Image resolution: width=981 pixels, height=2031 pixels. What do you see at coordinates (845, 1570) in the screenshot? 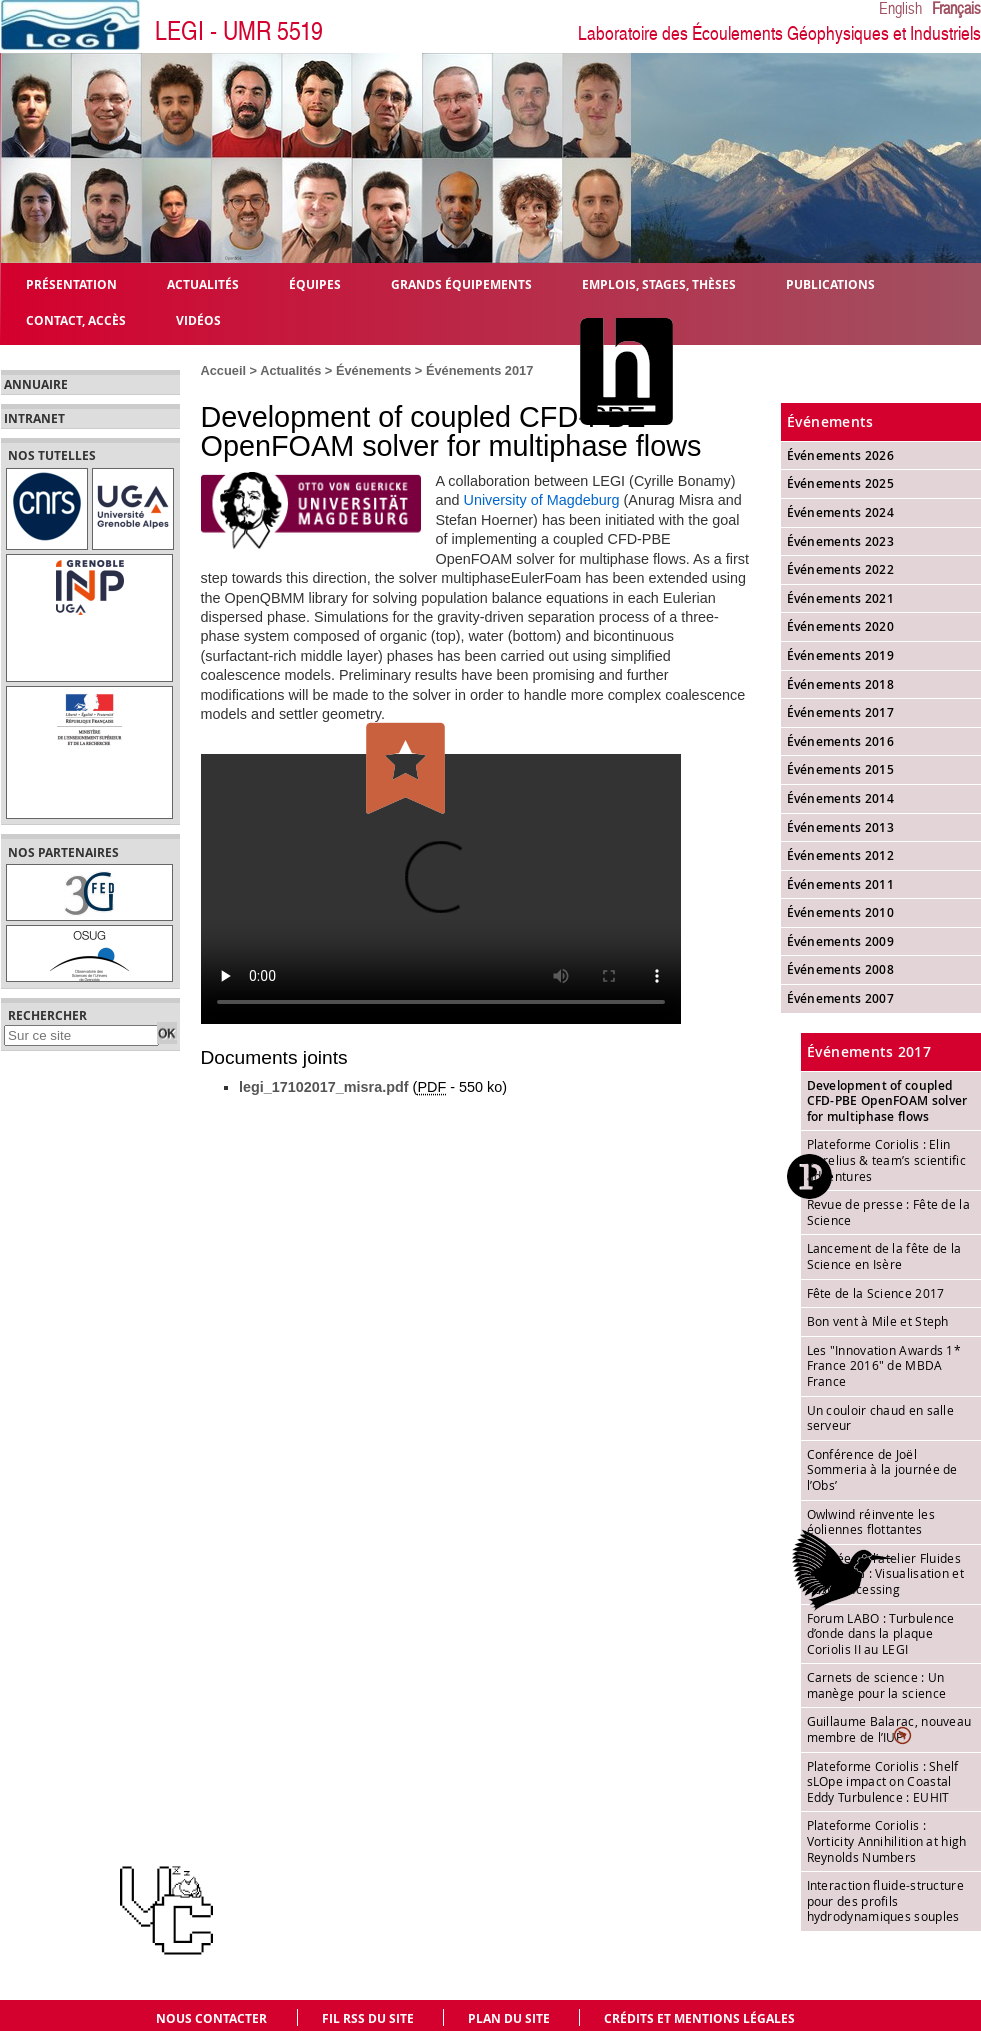
I see `LaTeX typesetting system logo` at bounding box center [845, 1570].